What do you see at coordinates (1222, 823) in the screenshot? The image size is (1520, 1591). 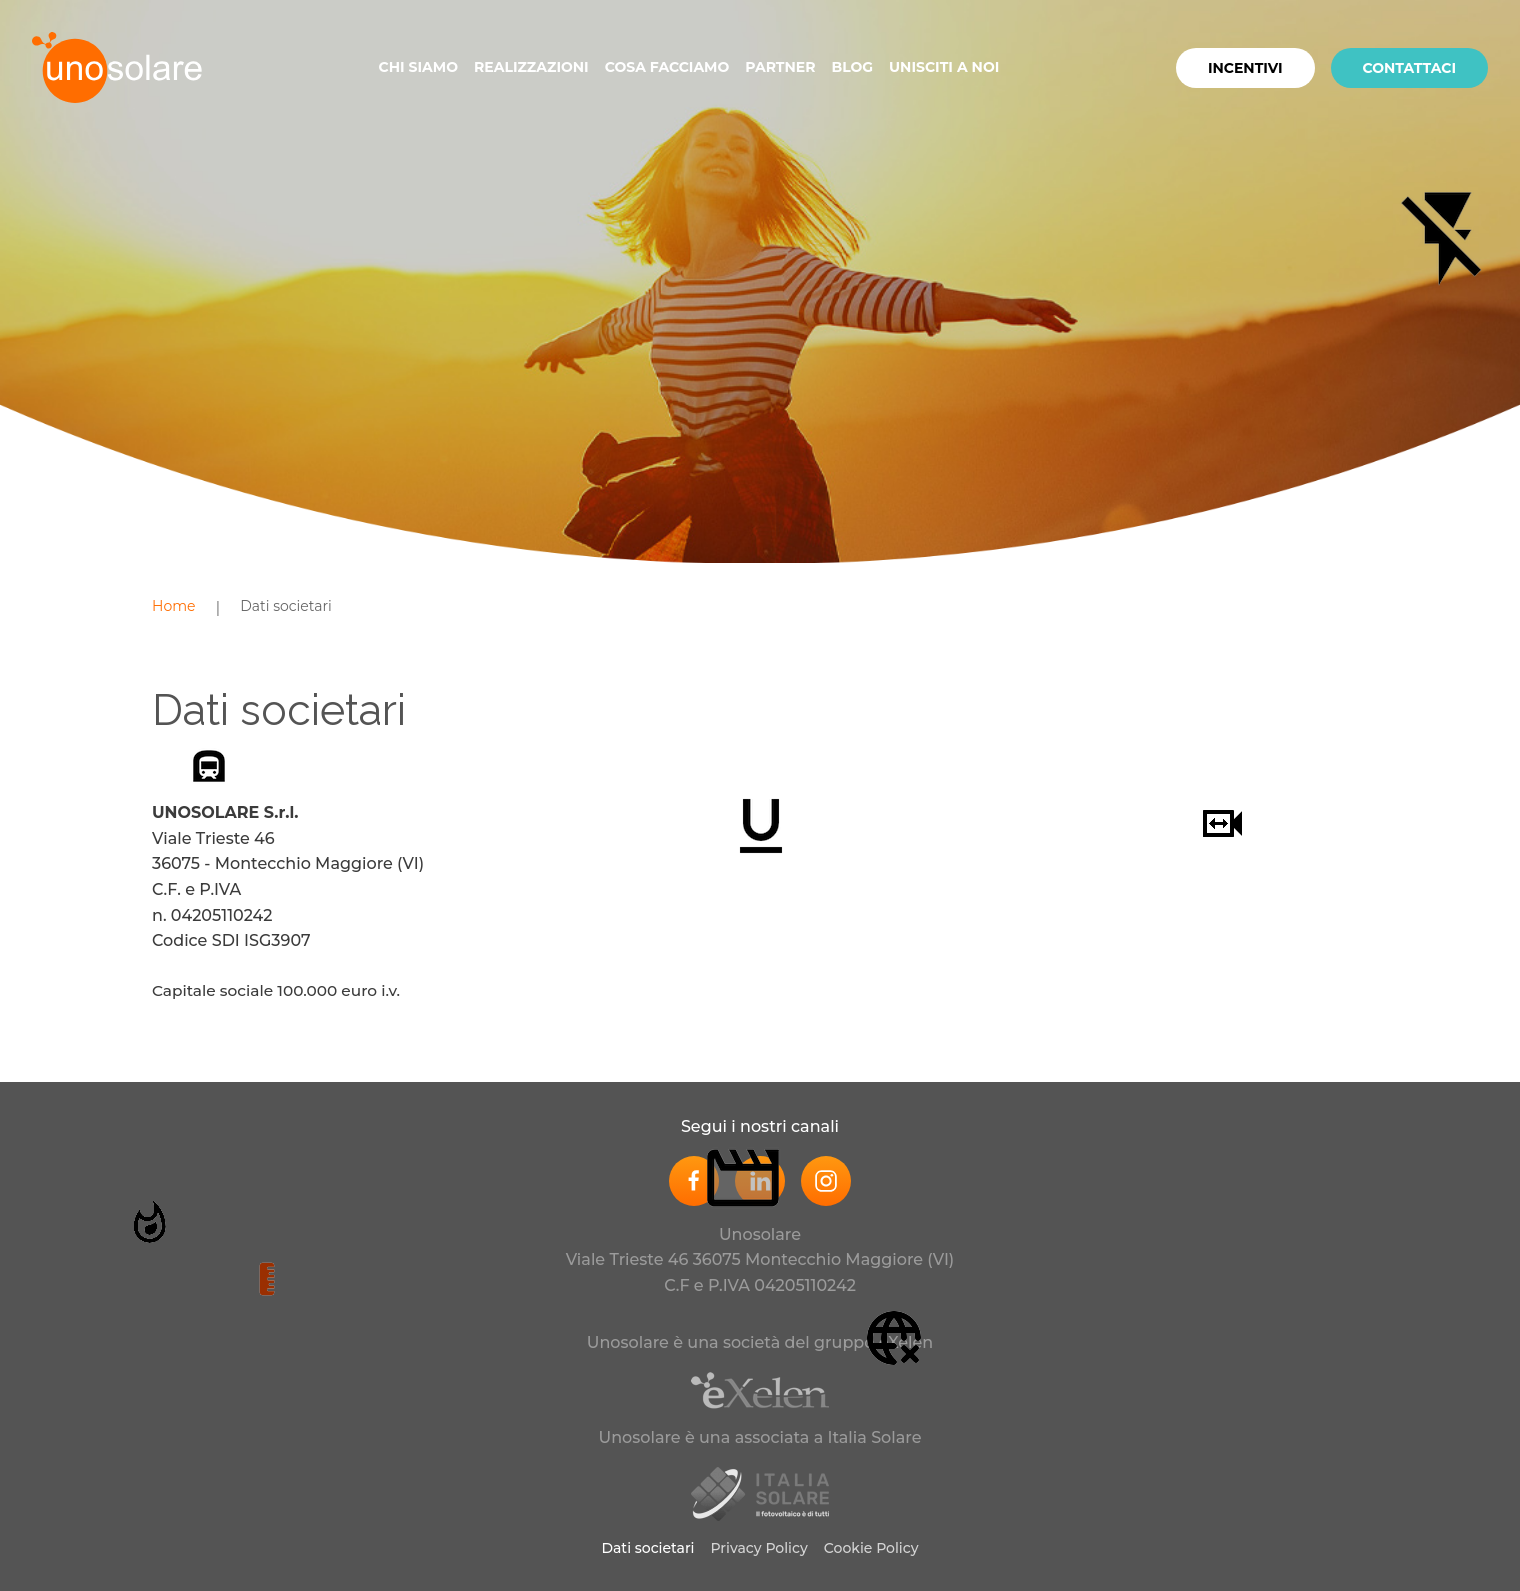 I see `switch between front and rear camera during video` at bounding box center [1222, 823].